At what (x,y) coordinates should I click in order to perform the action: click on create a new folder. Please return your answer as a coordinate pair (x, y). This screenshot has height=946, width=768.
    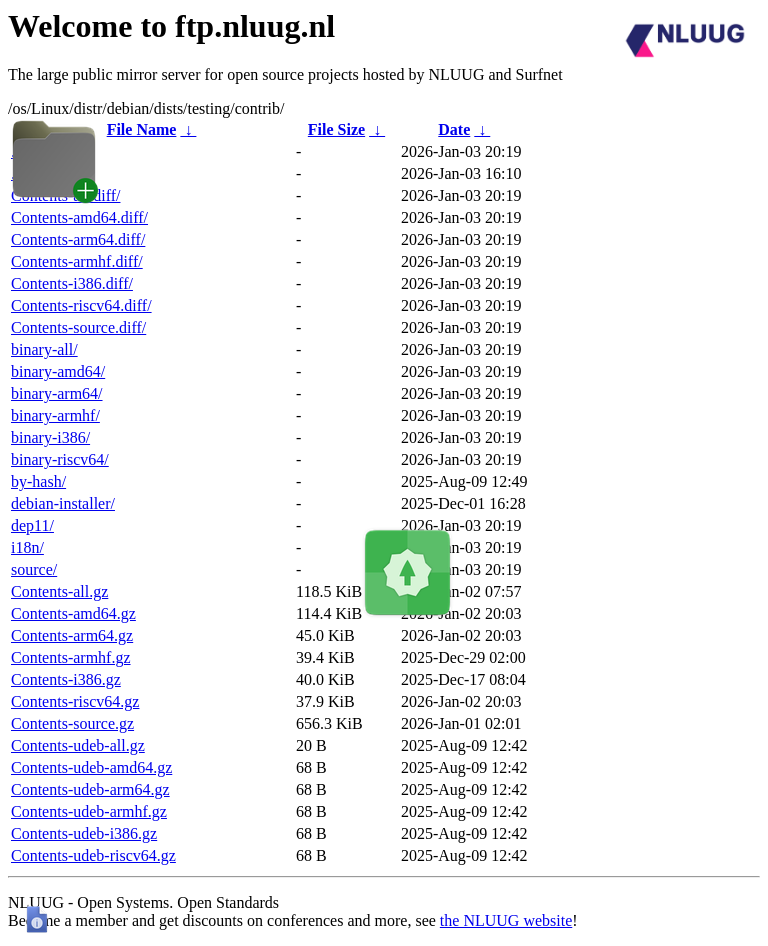
    Looking at the image, I should click on (54, 159).